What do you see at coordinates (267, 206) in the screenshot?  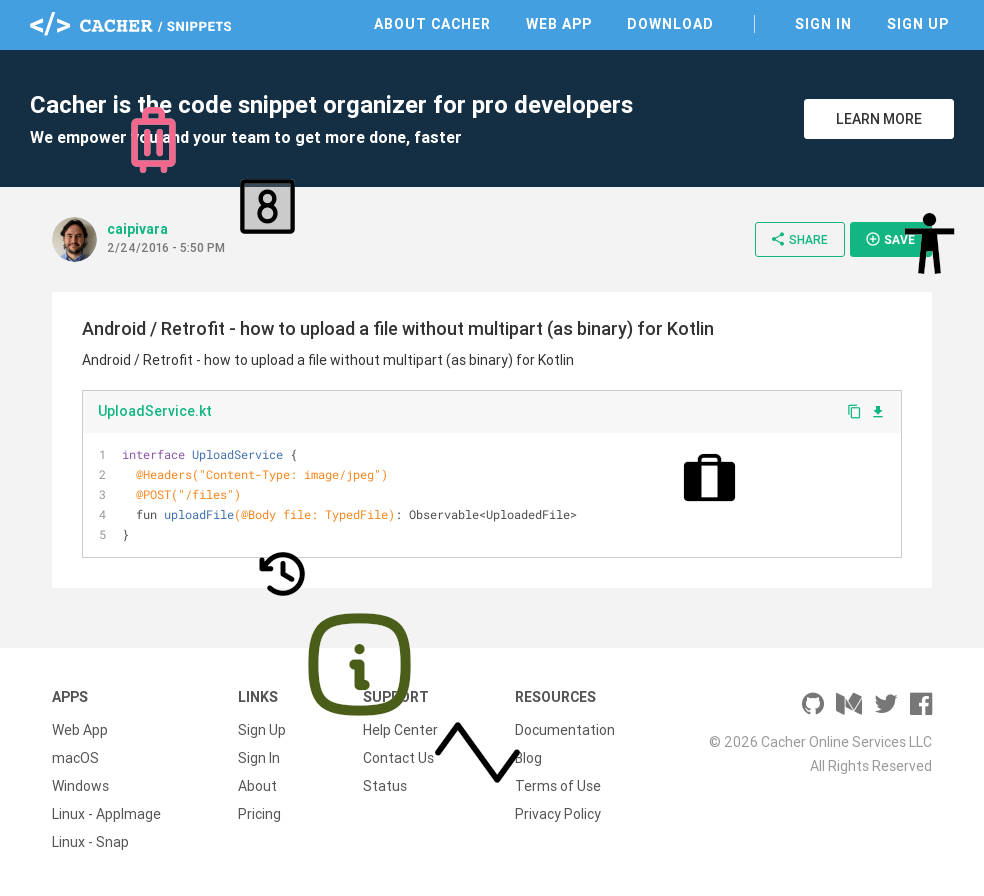 I see `select or input the number eight` at bounding box center [267, 206].